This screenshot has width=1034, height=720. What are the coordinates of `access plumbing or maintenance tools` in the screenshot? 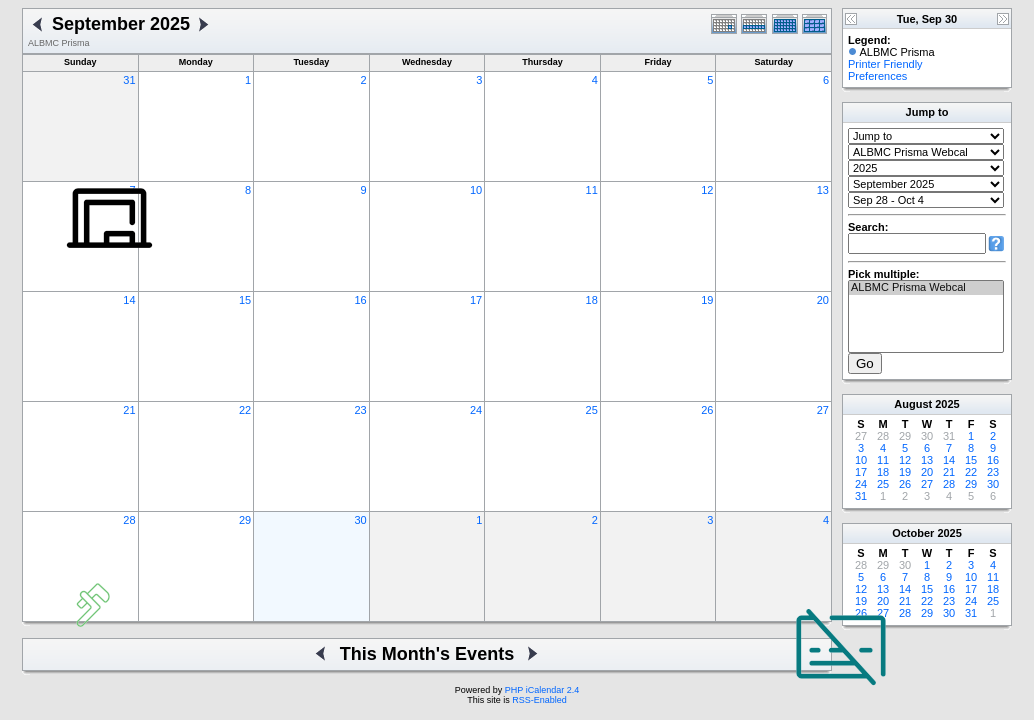 It's located at (91, 605).